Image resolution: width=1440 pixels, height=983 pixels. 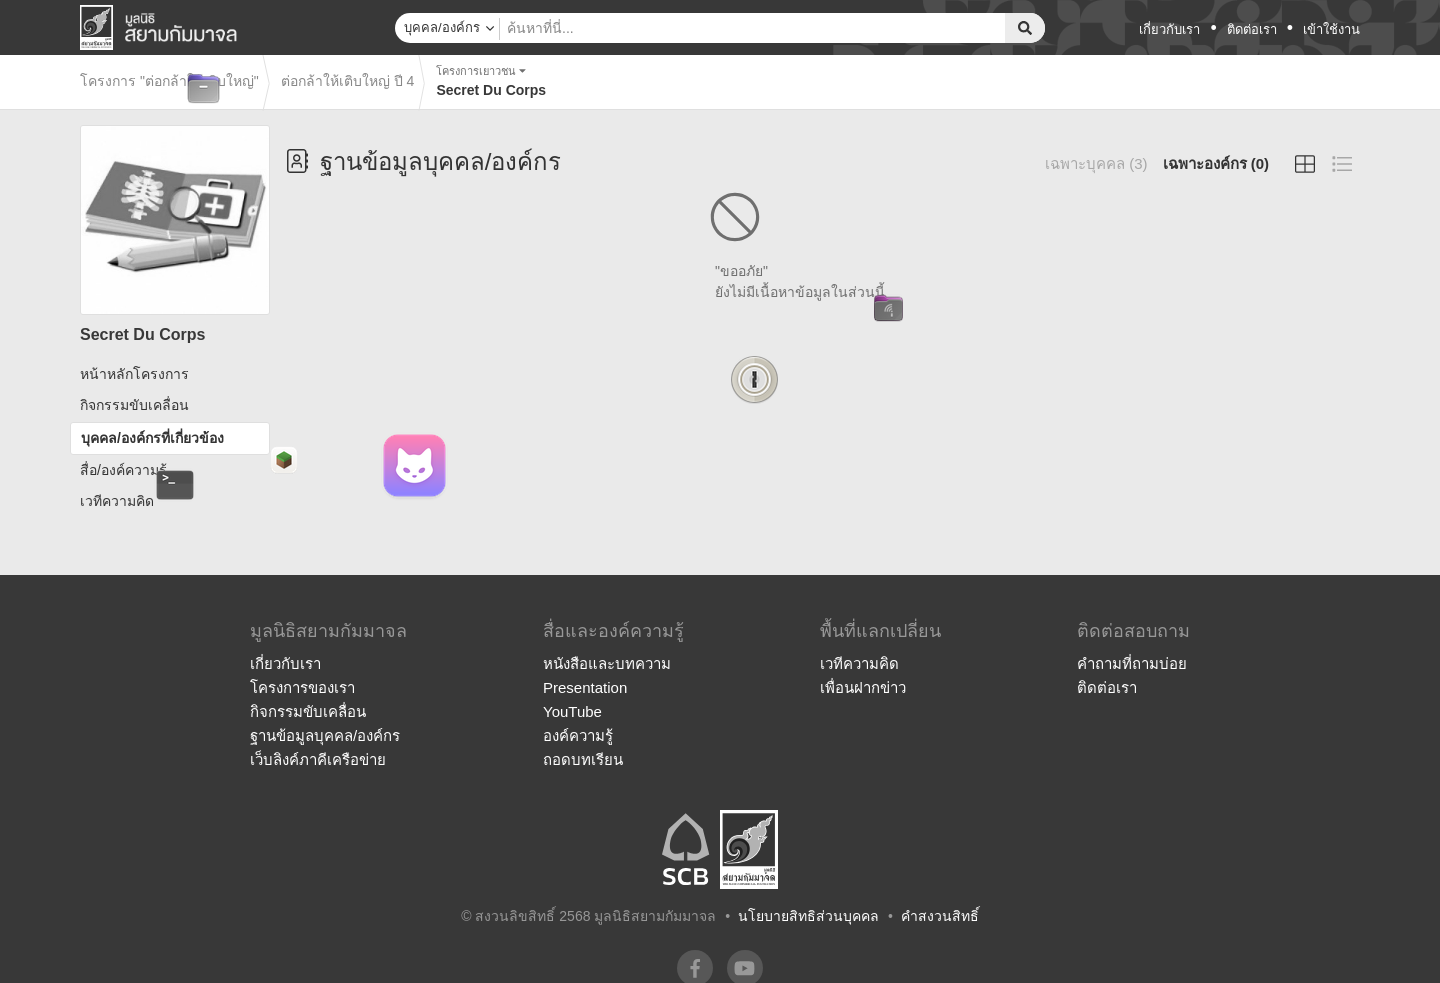 I want to click on open the file manager, so click(x=203, y=88).